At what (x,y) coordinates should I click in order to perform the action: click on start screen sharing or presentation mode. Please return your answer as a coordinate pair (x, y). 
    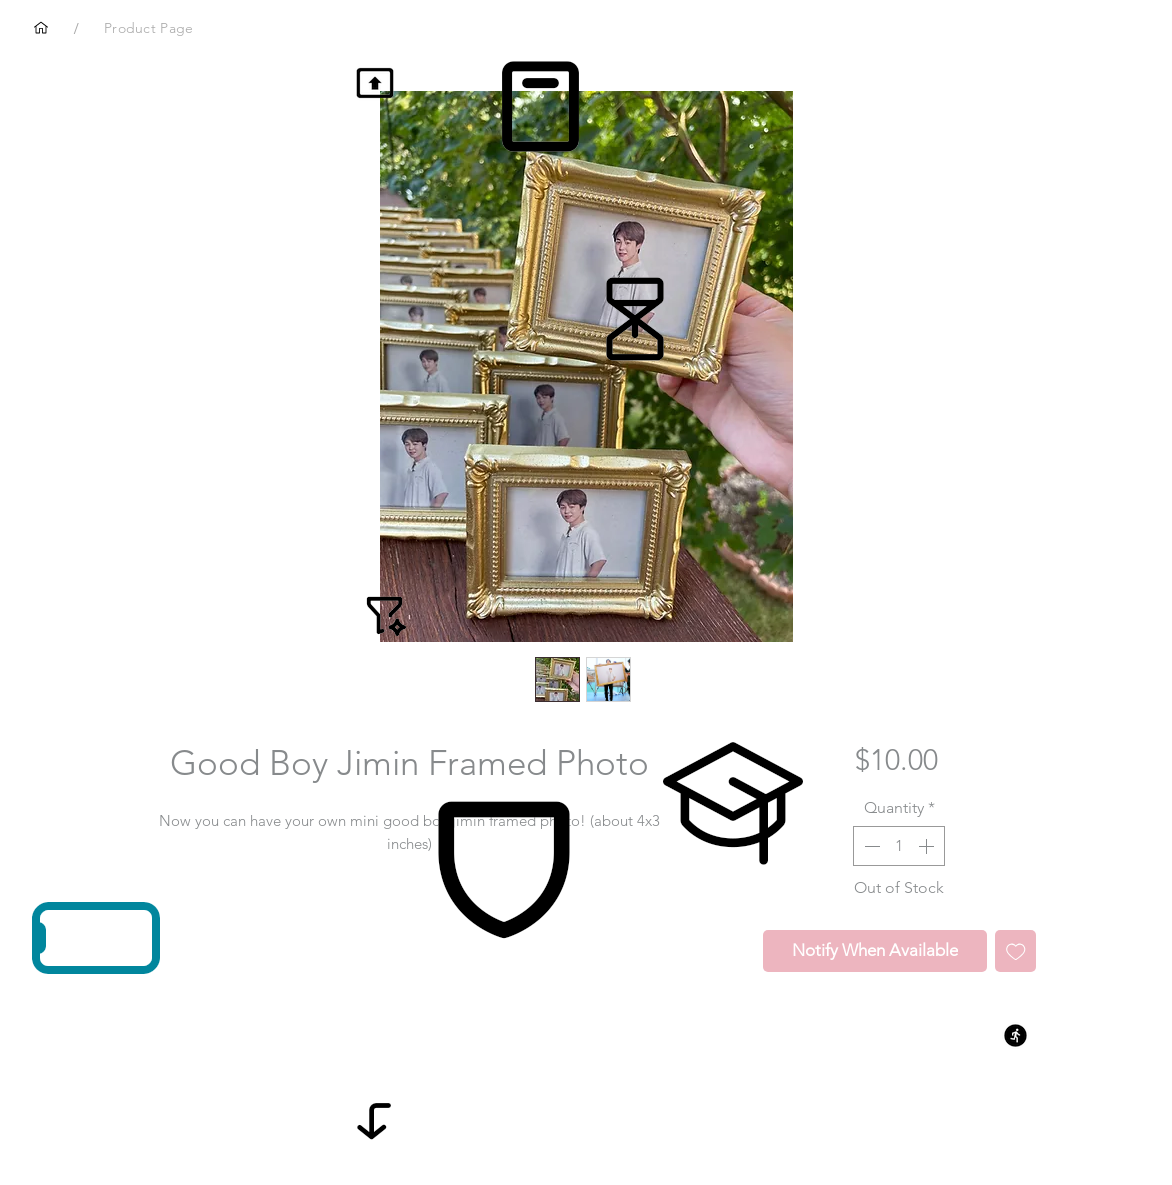
    Looking at the image, I should click on (375, 83).